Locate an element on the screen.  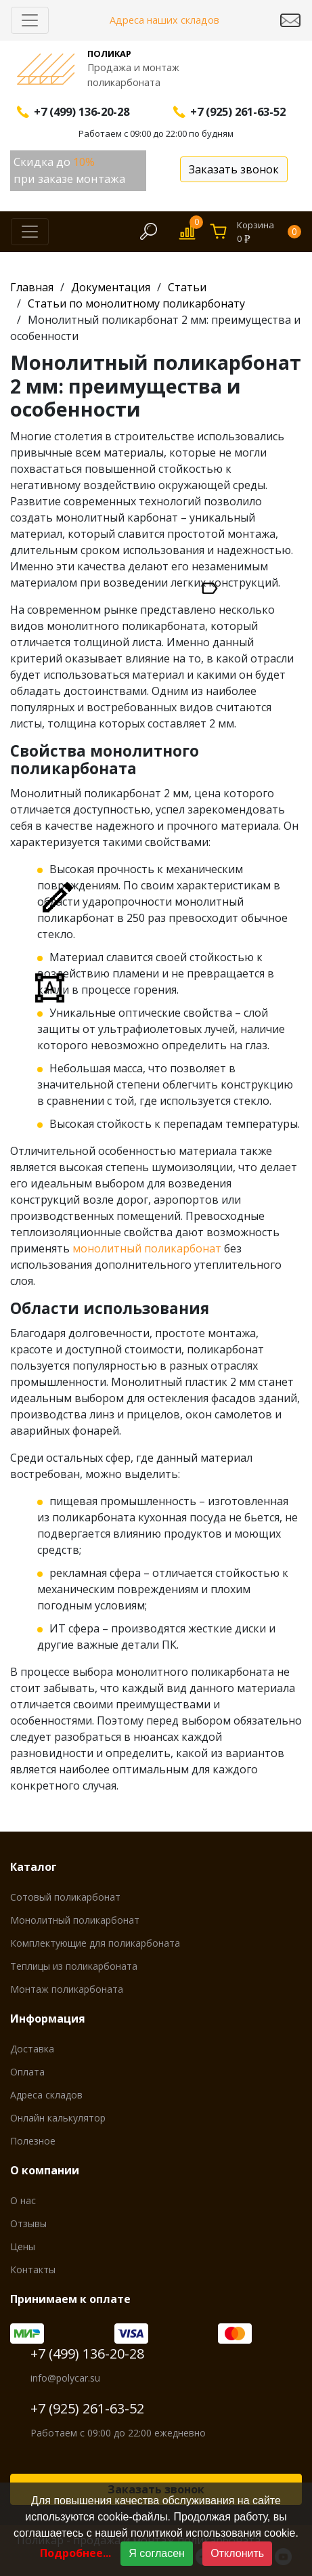
format or edit text box properties is located at coordinates (49, 988).